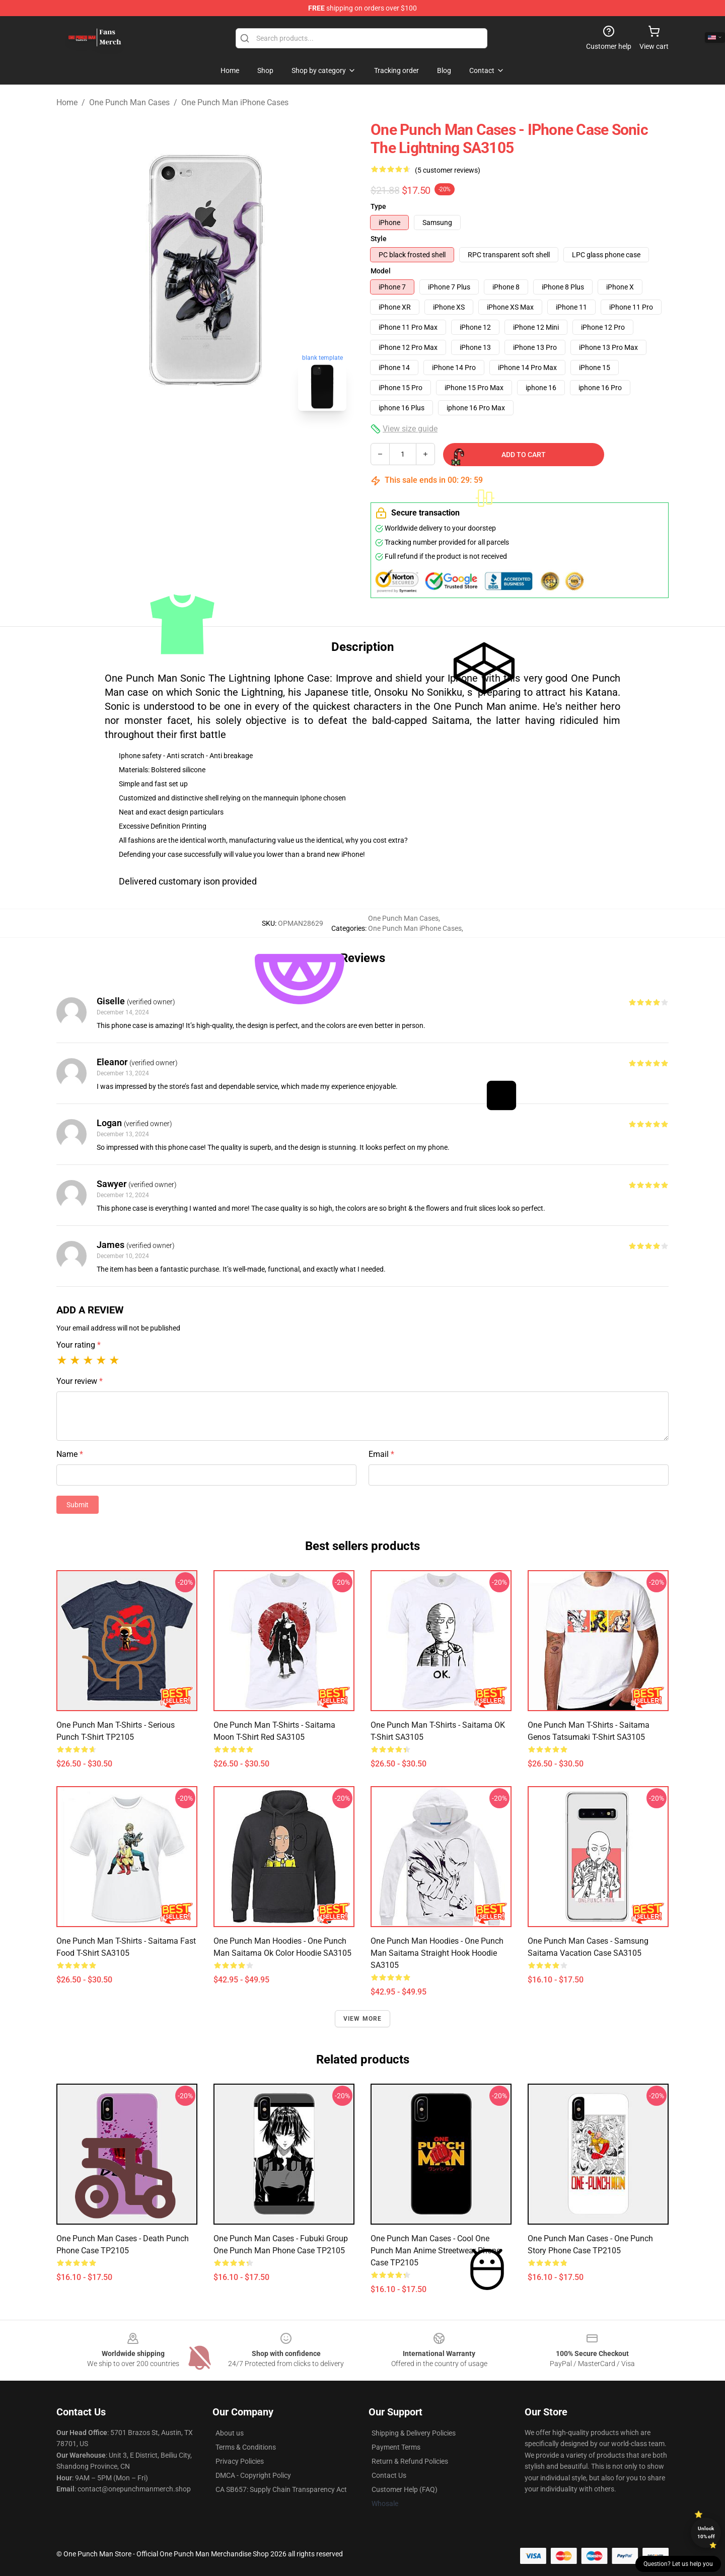 Image resolution: width=725 pixels, height=2576 pixels. What do you see at coordinates (501, 1095) in the screenshot?
I see `stop media playback` at bounding box center [501, 1095].